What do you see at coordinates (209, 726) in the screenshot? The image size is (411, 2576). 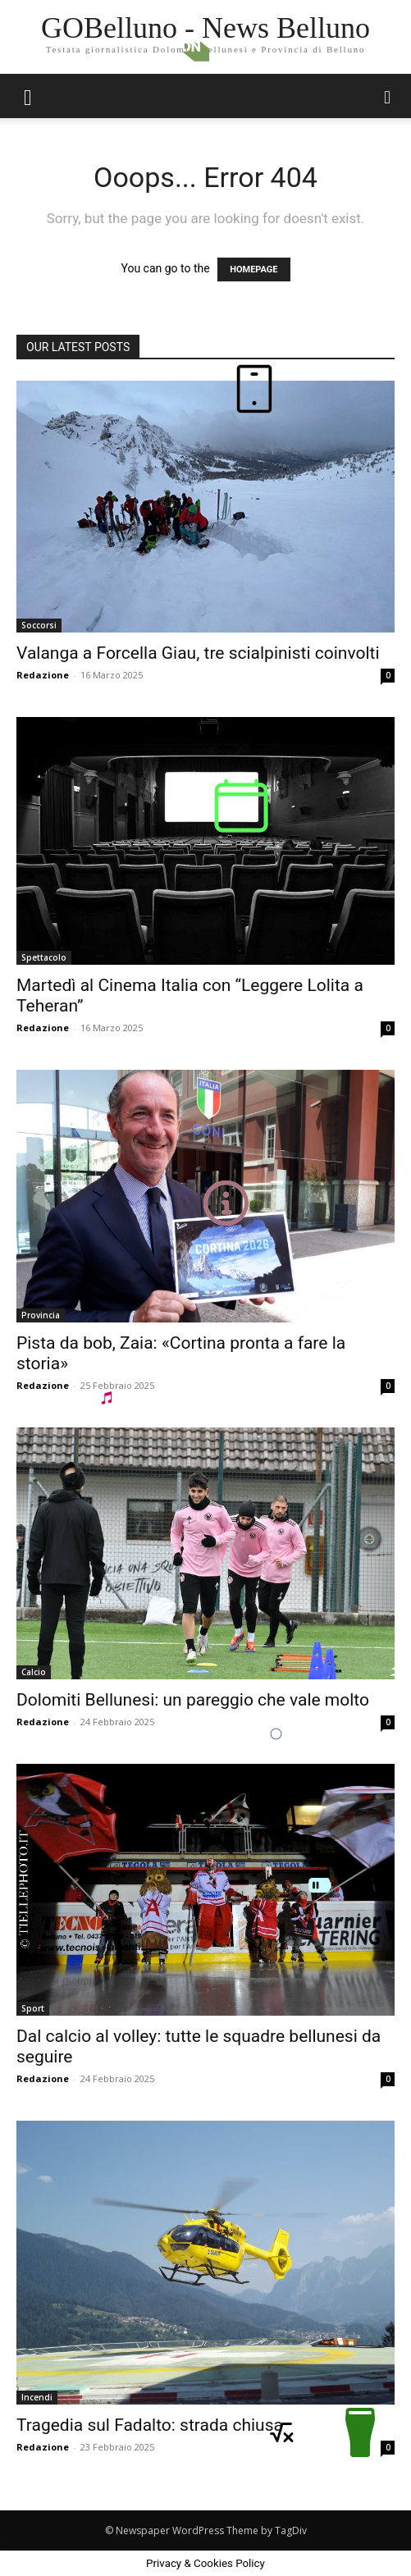 I see `open folder to view contents` at bounding box center [209, 726].